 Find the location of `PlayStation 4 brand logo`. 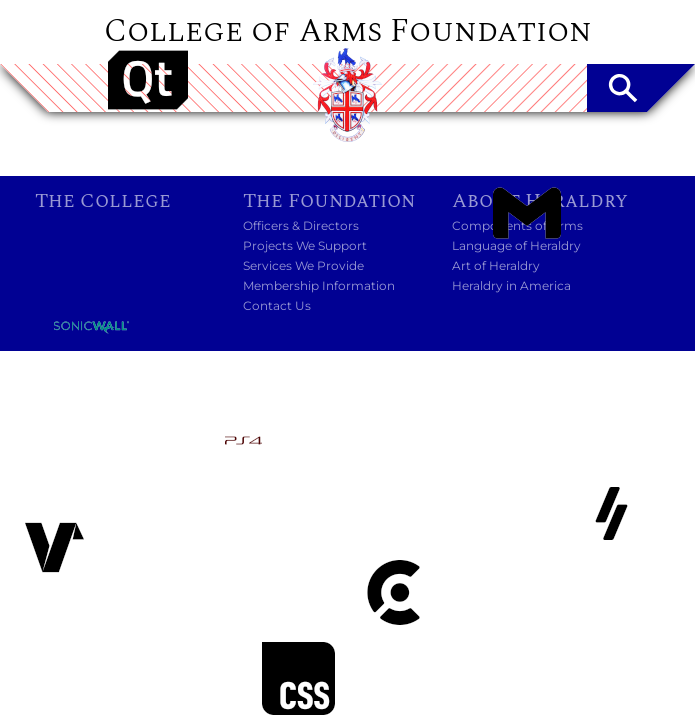

PlayStation 4 brand logo is located at coordinates (243, 440).